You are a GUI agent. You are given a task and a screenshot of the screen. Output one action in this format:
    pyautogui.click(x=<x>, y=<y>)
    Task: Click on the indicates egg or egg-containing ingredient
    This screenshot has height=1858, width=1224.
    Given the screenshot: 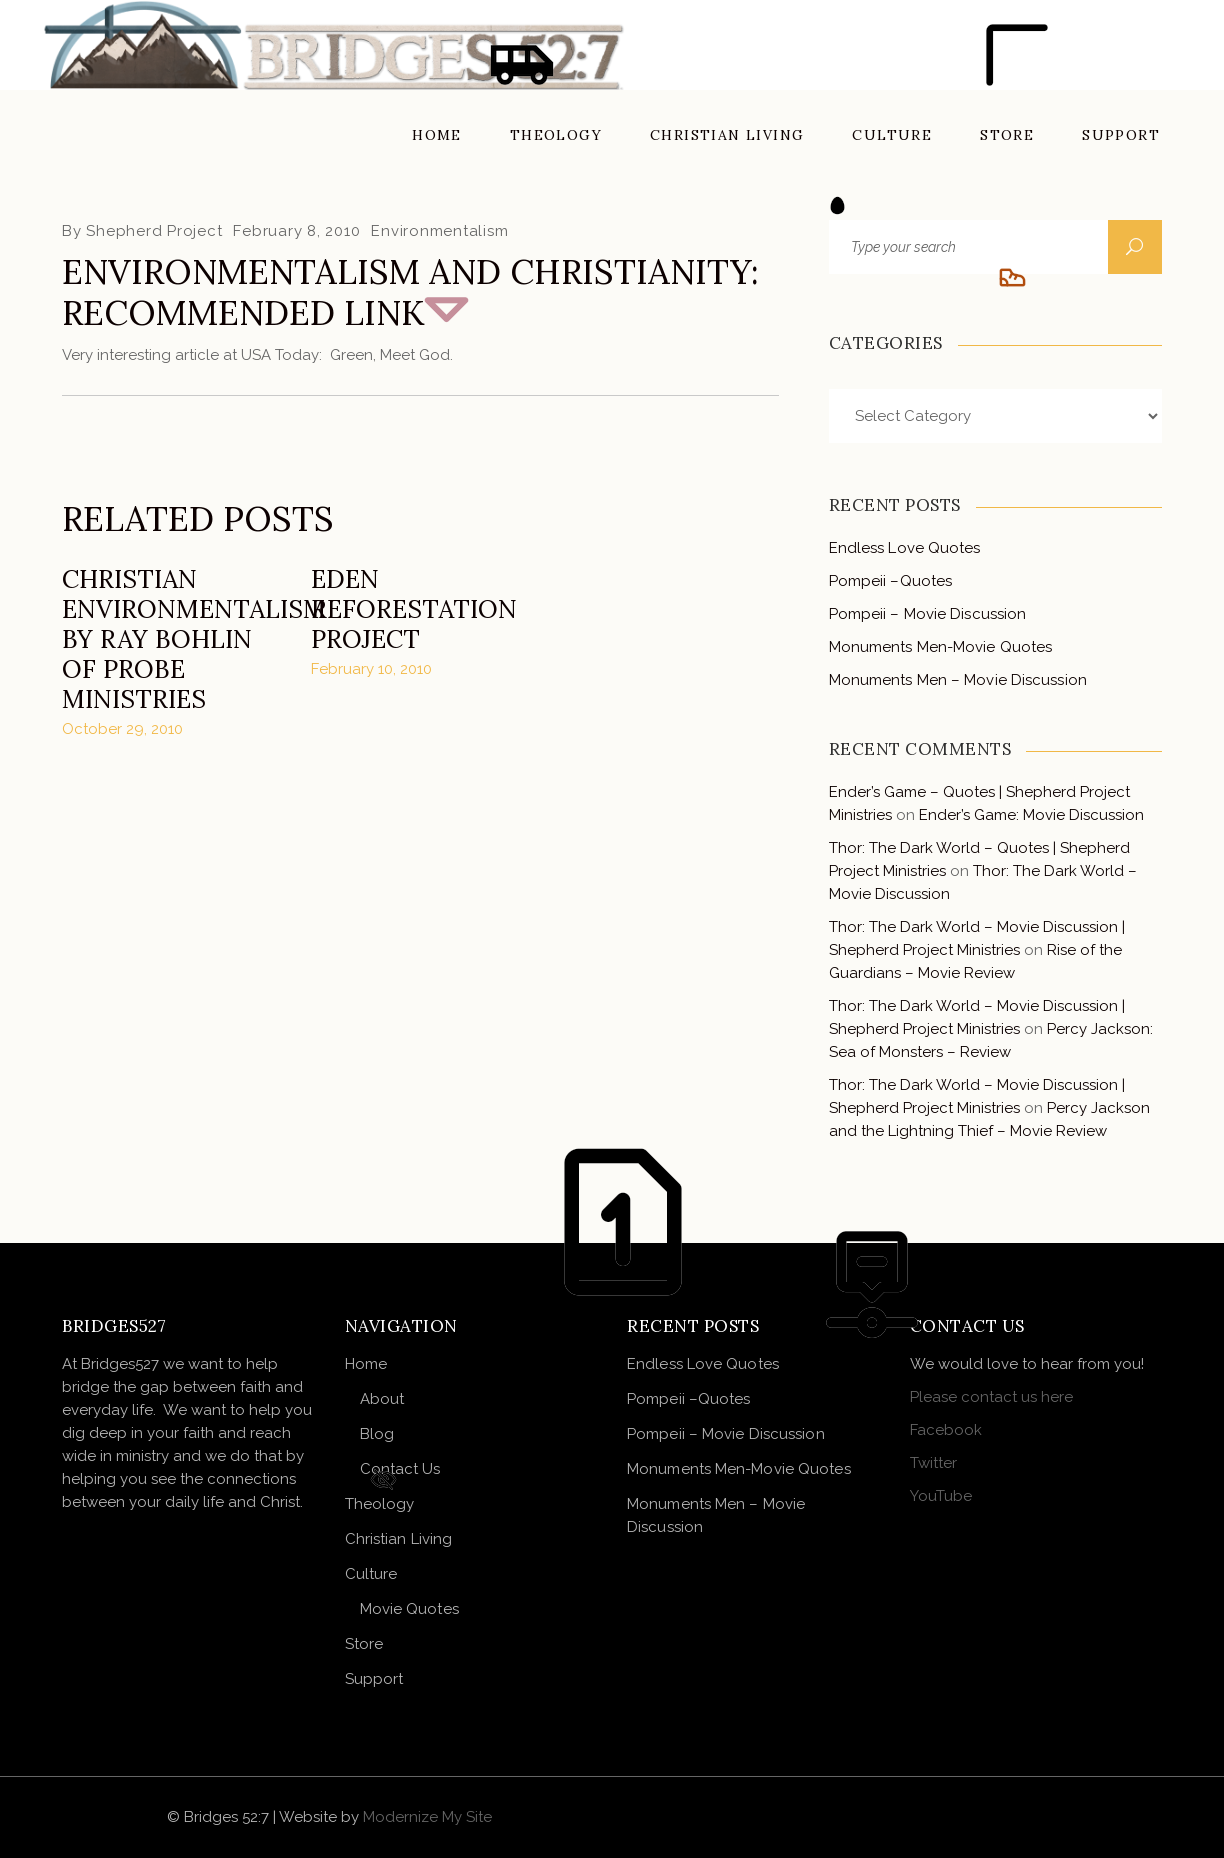 What is the action you would take?
    pyautogui.click(x=837, y=205)
    